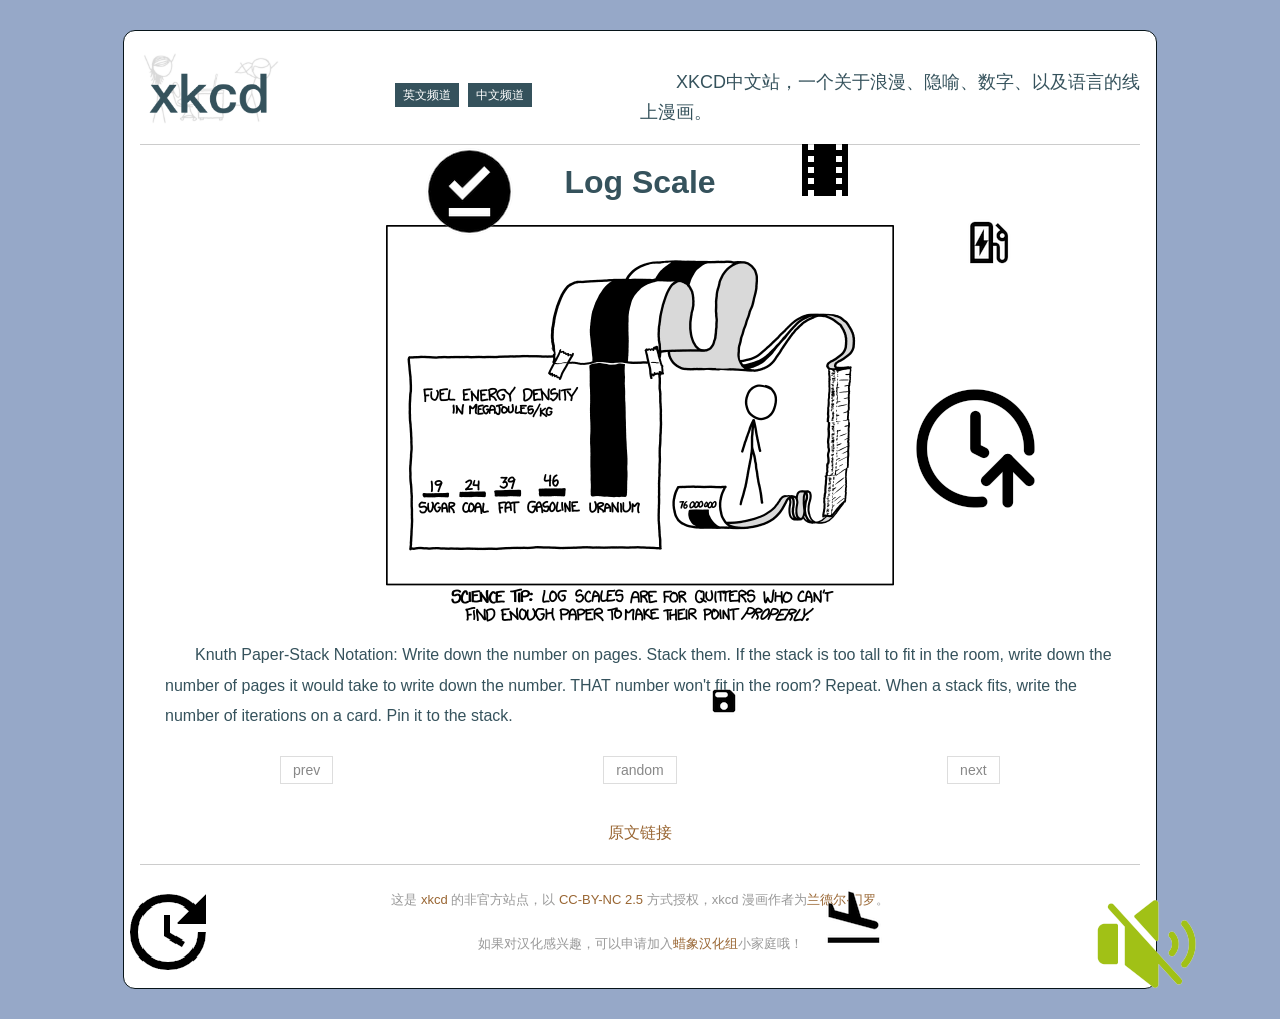 Image resolution: width=1280 pixels, height=1019 pixels. What do you see at coordinates (975, 448) in the screenshot?
I see `upload or sync time data` at bounding box center [975, 448].